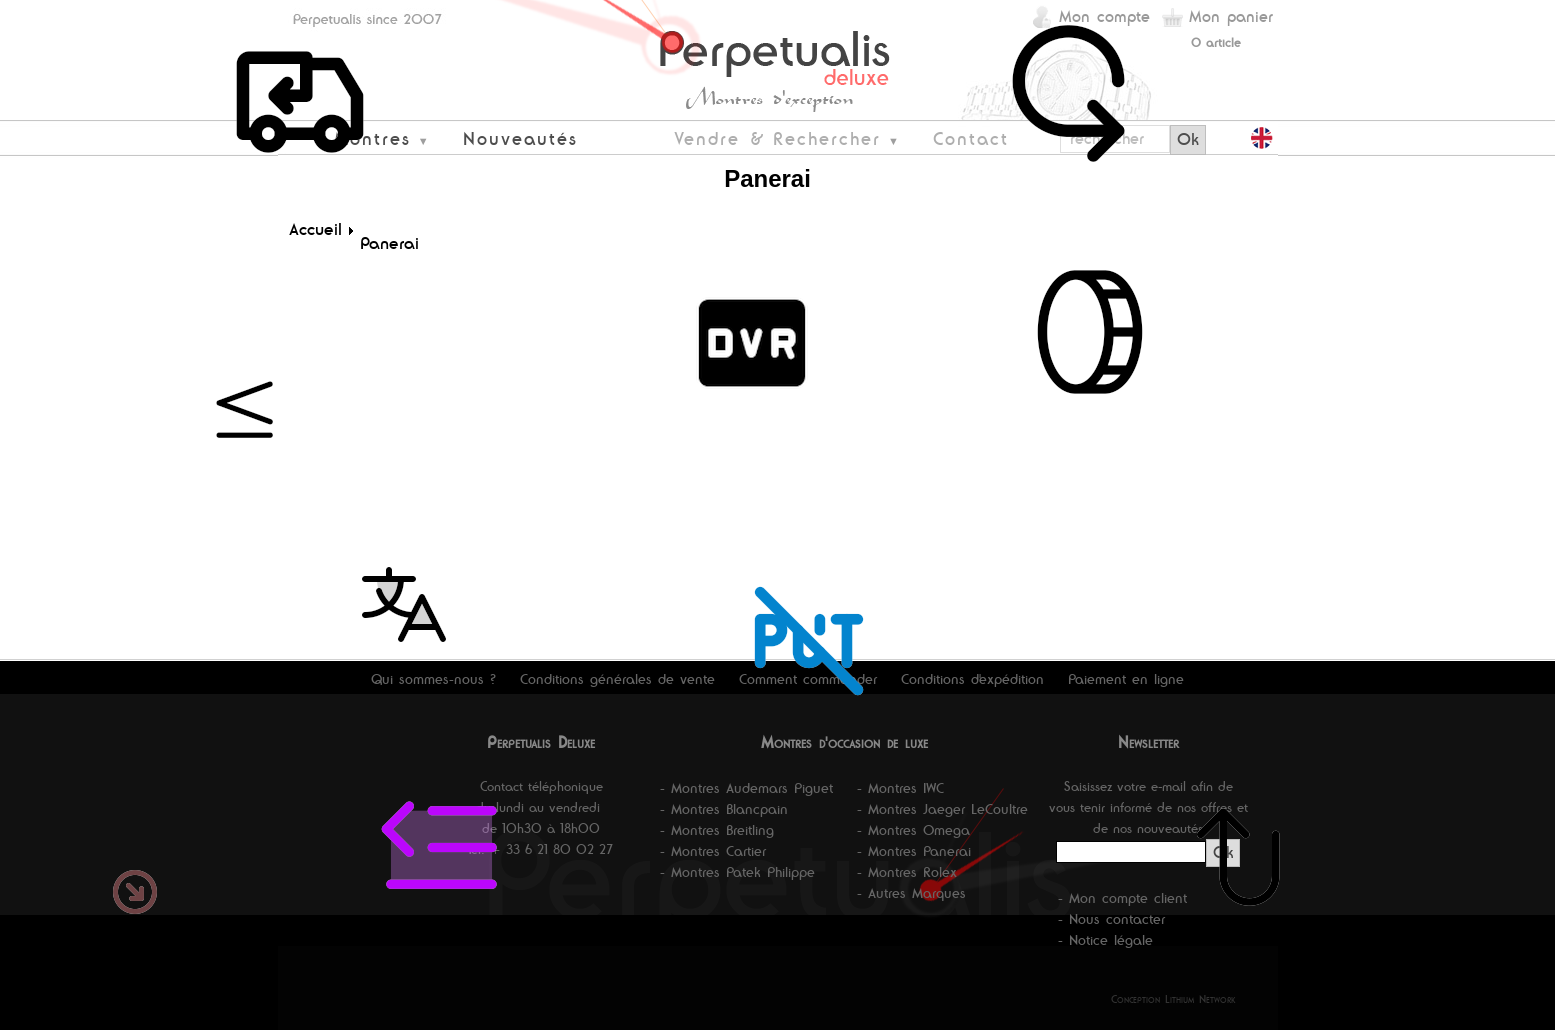 The image size is (1555, 1030). I want to click on translate text to another language, so click(401, 606).